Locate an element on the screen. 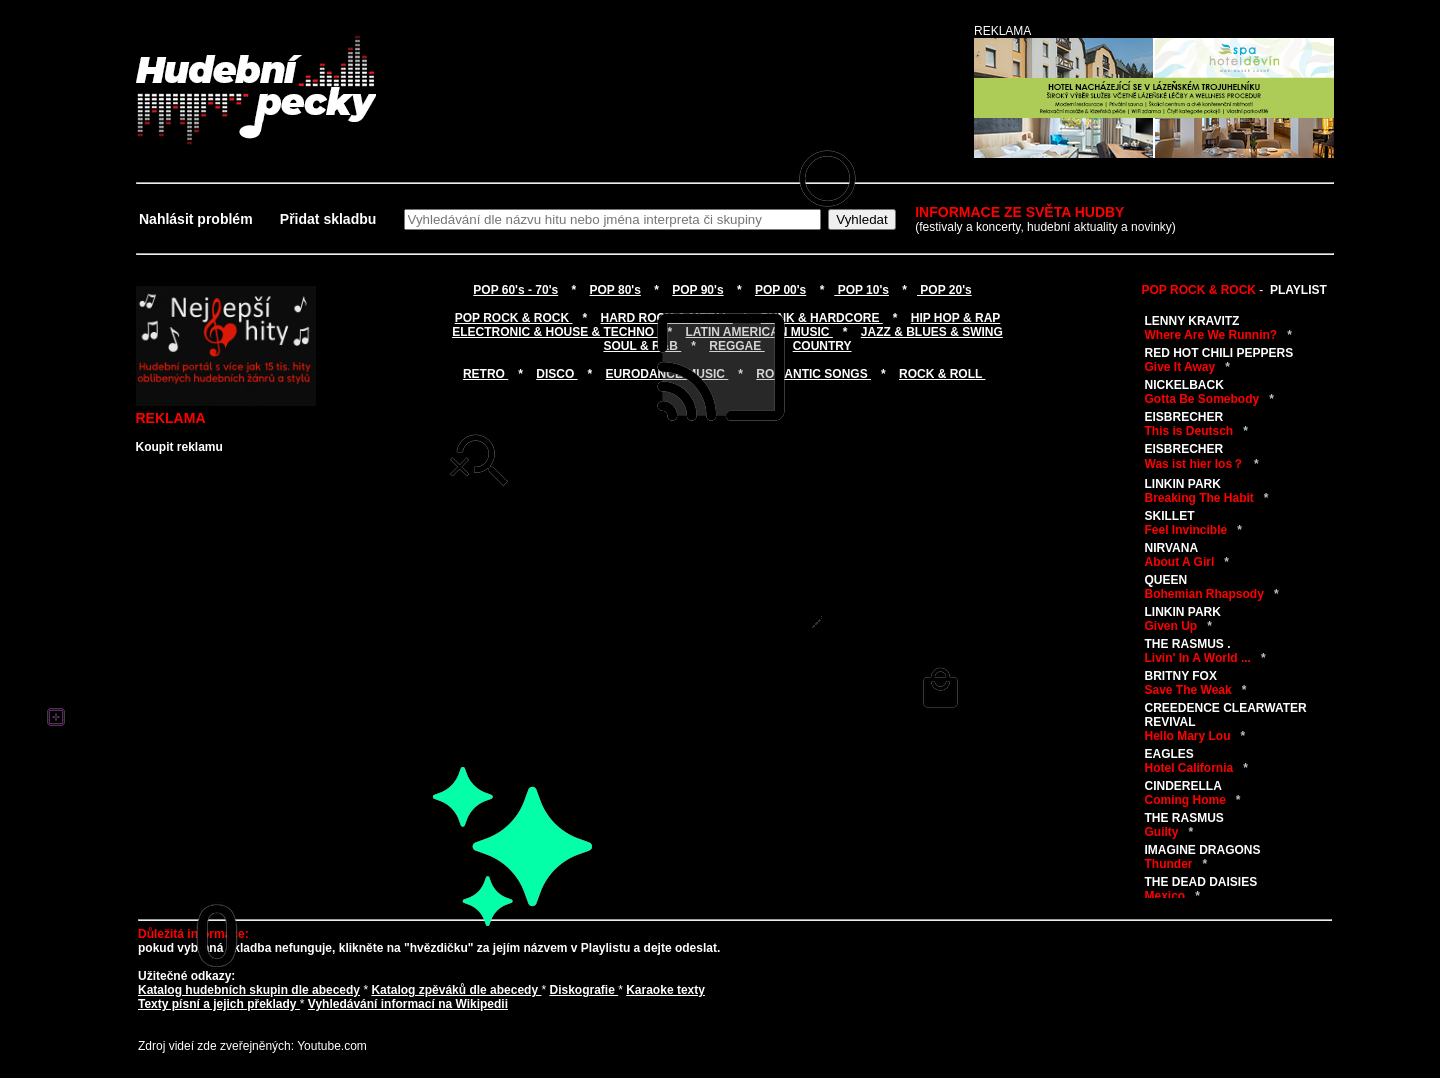 This screenshot has height=1078, width=1440. cast your screen to another device is located at coordinates (721, 367).